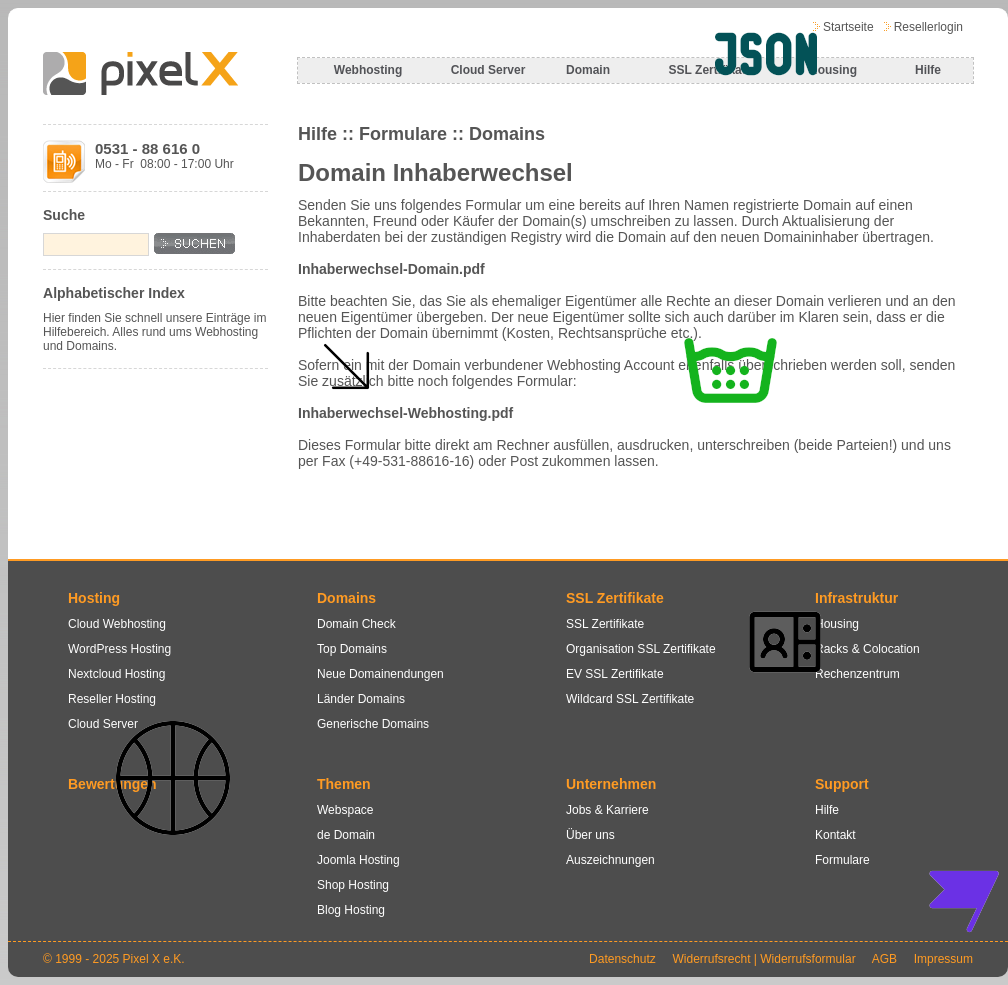 This screenshot has width=1008, height=985. Describe the element at coordinates (766, 54) in the screenshot. I see `view or edit JSON data` at that location.